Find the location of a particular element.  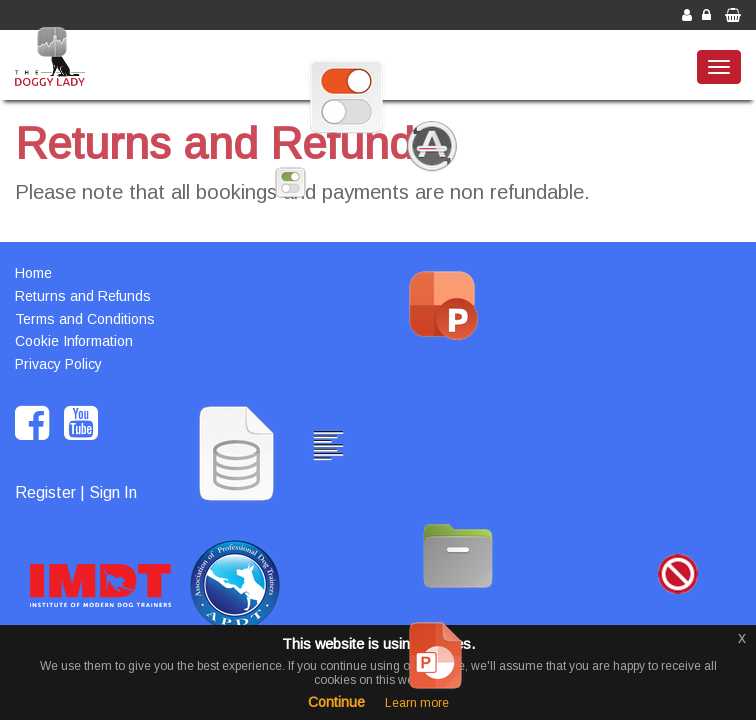

open Microsoft PowerPoint is located at coordinates (442, 304).